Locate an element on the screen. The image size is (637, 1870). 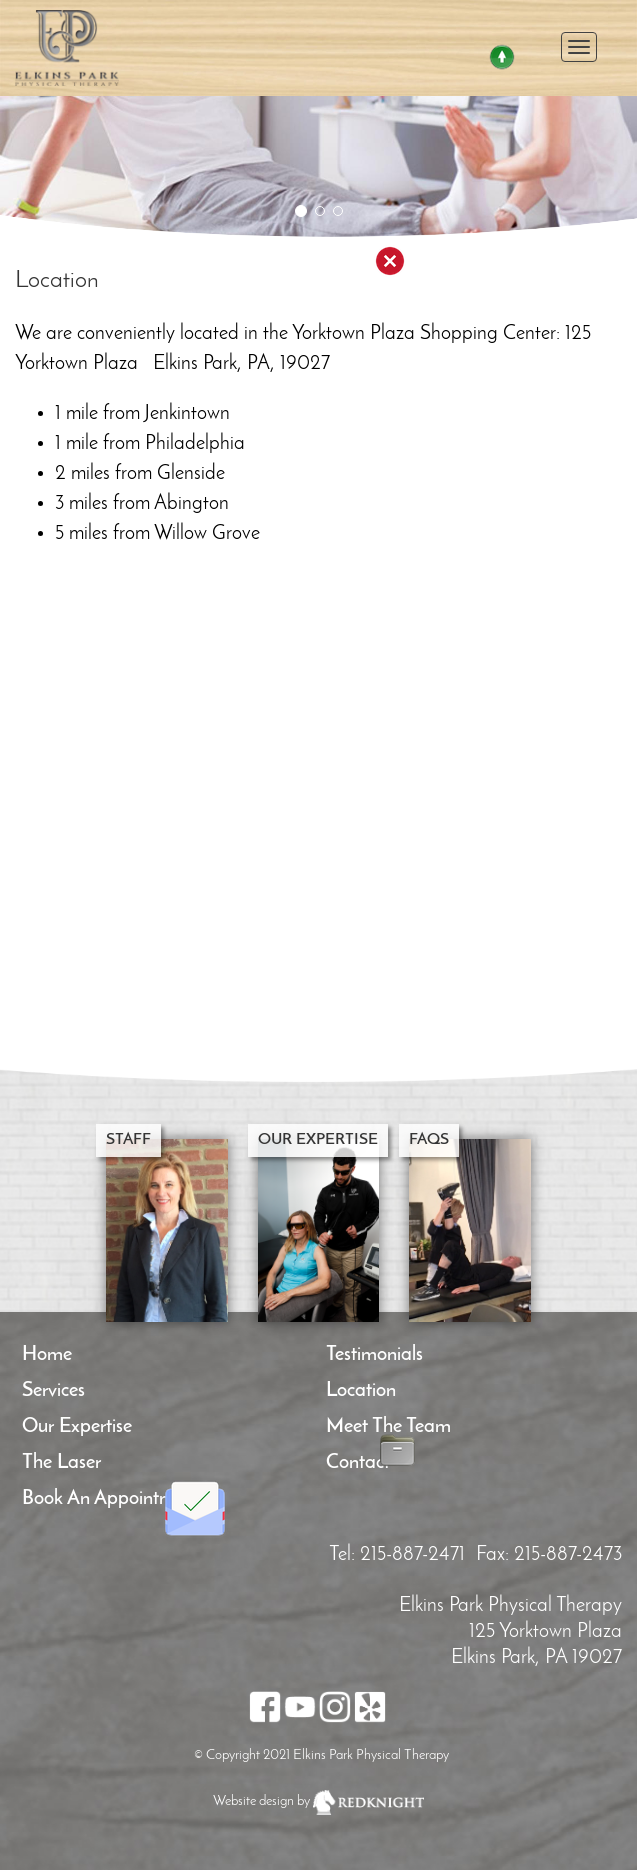
cancel or close the current action is located at coordinates (390, 261).